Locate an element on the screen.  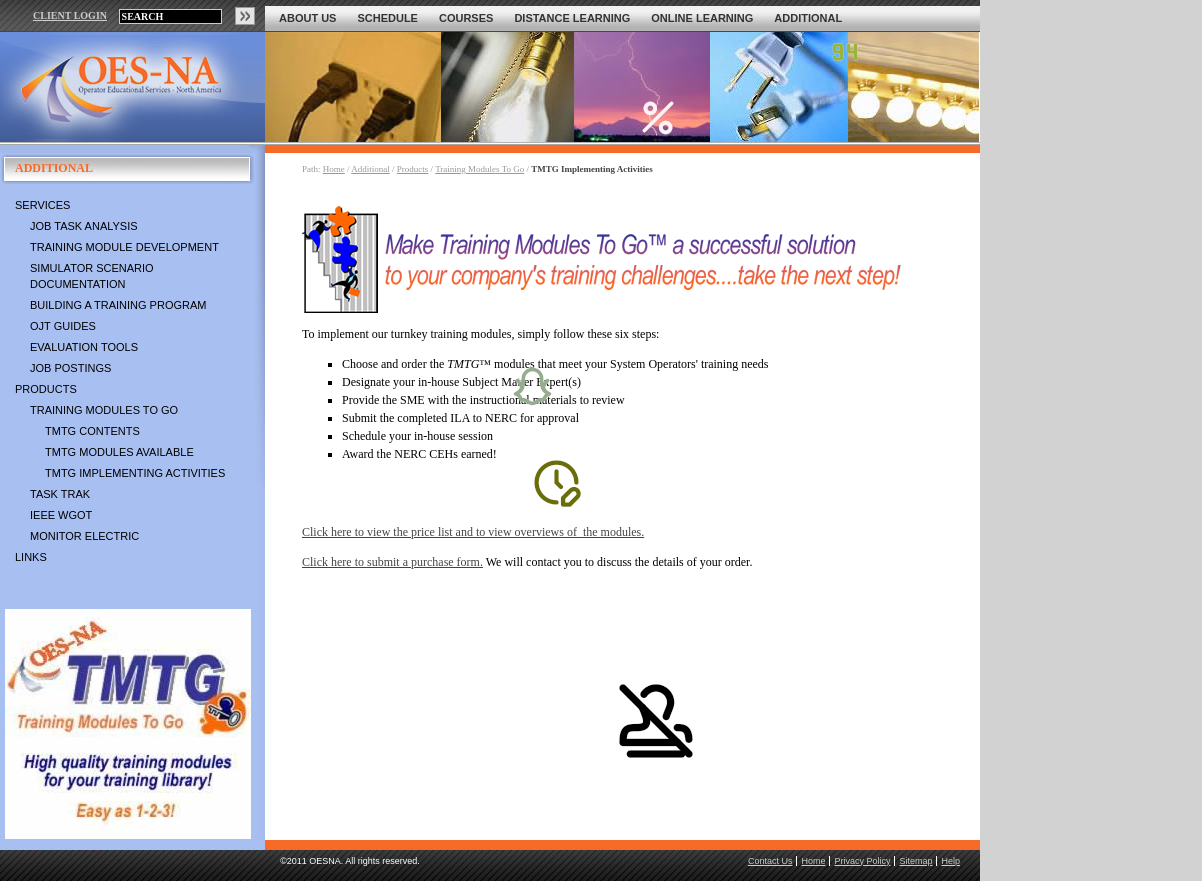
indicates item number 94 in a list or sequence is located at coordinates (845, 52).